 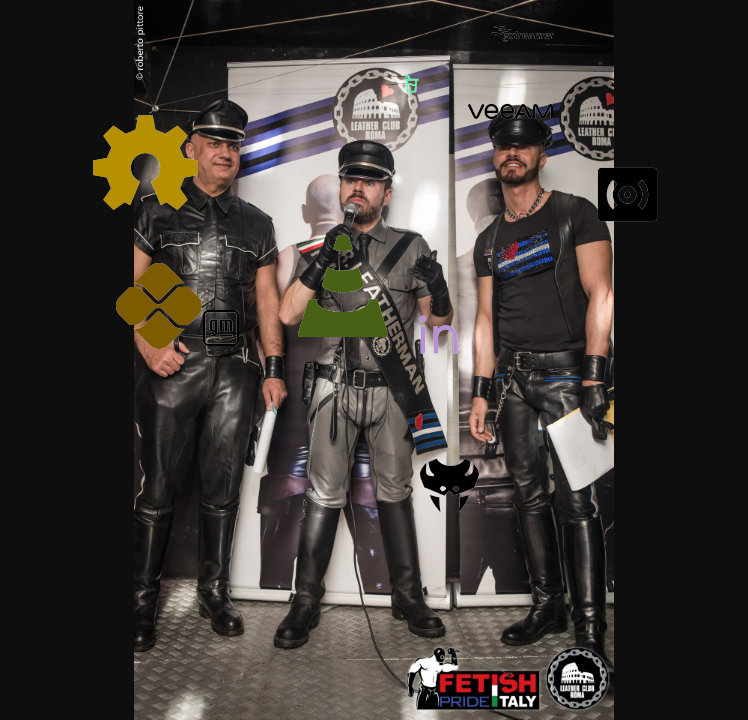 What do you see at coordinates (449, 485) in the screenshot?
I see `mamba ui brand logo` at bounding box center [449, 485].